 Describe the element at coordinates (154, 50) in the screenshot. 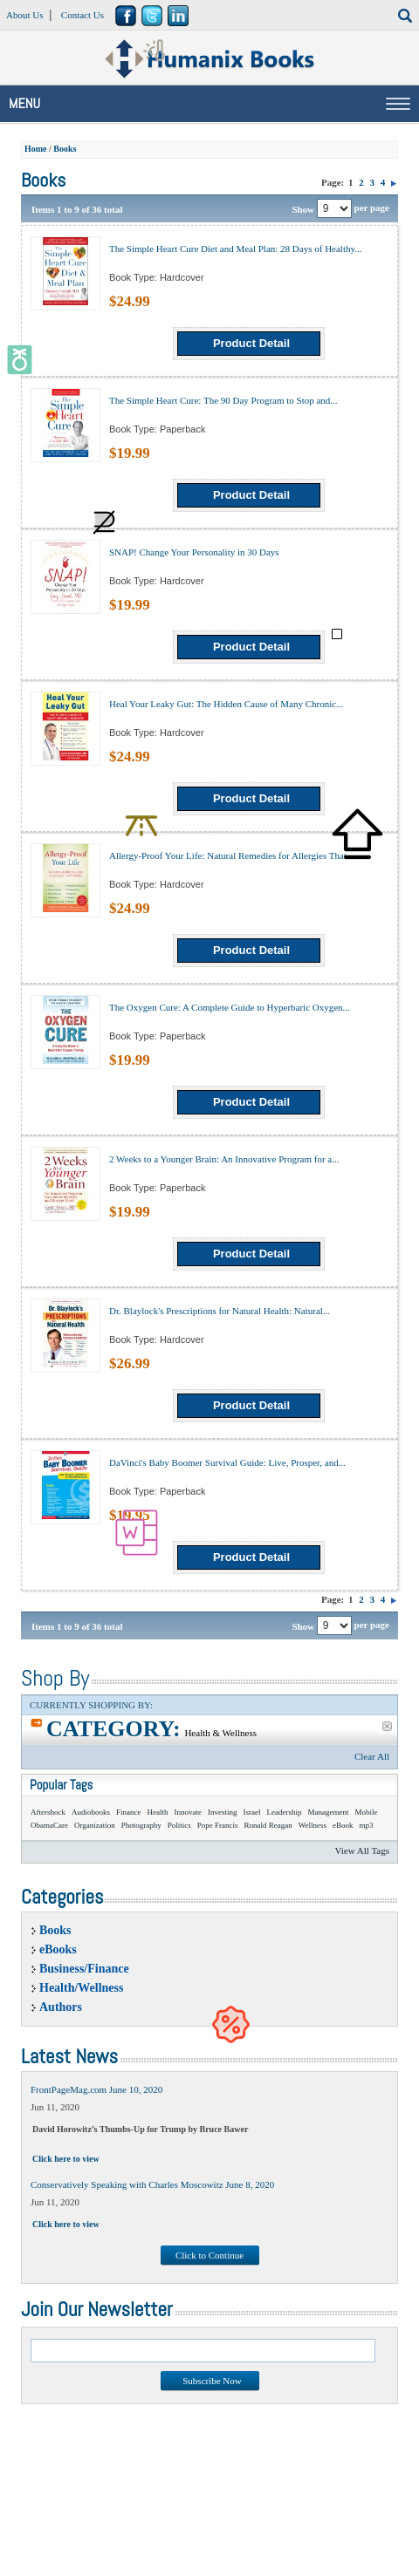

I see `view current outdoor temperature` at that location.